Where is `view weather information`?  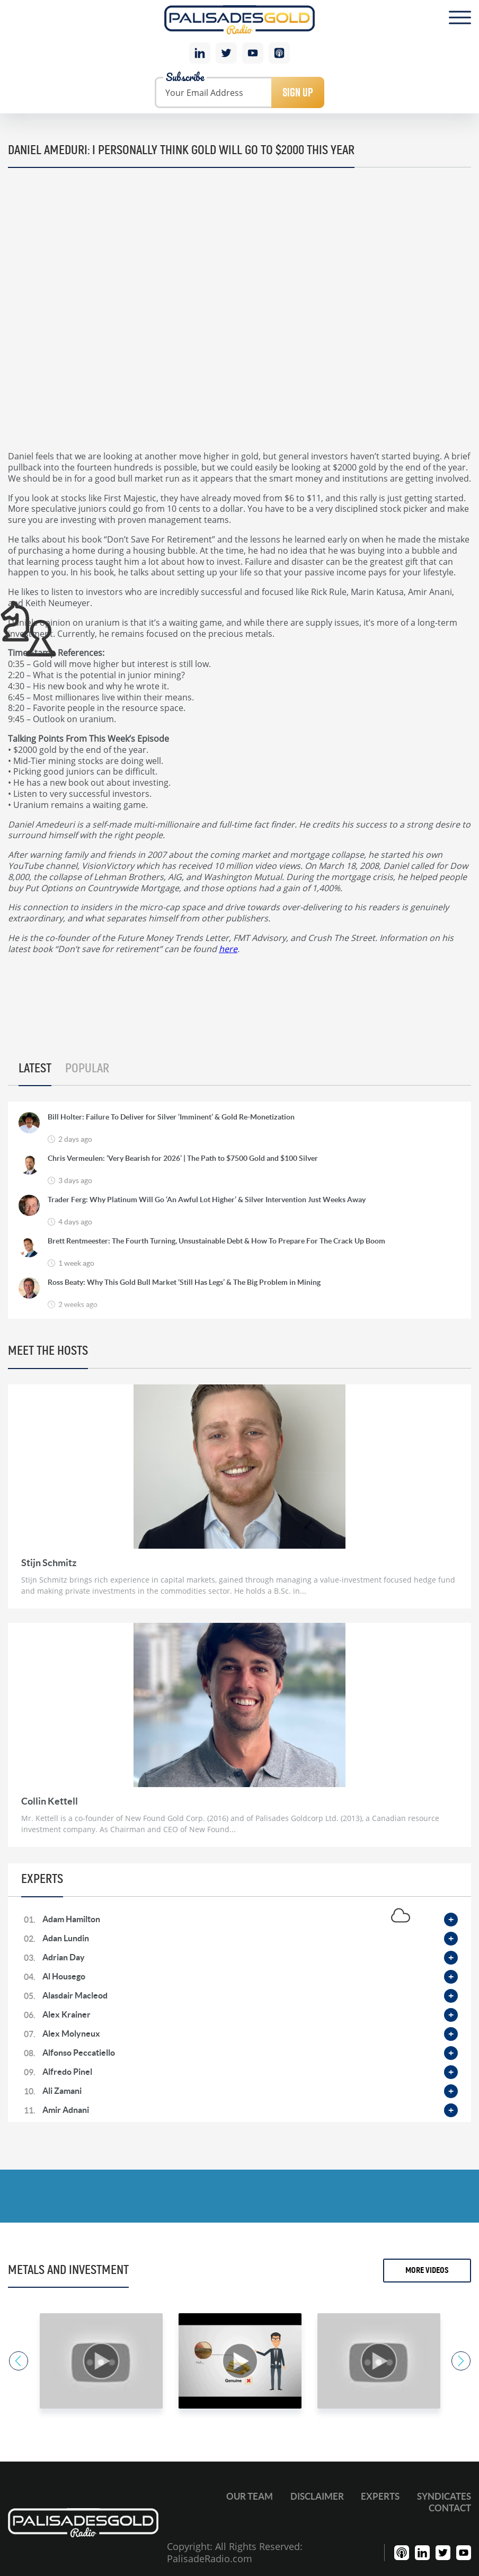 view weather information is located at coordinates (401, 1915).